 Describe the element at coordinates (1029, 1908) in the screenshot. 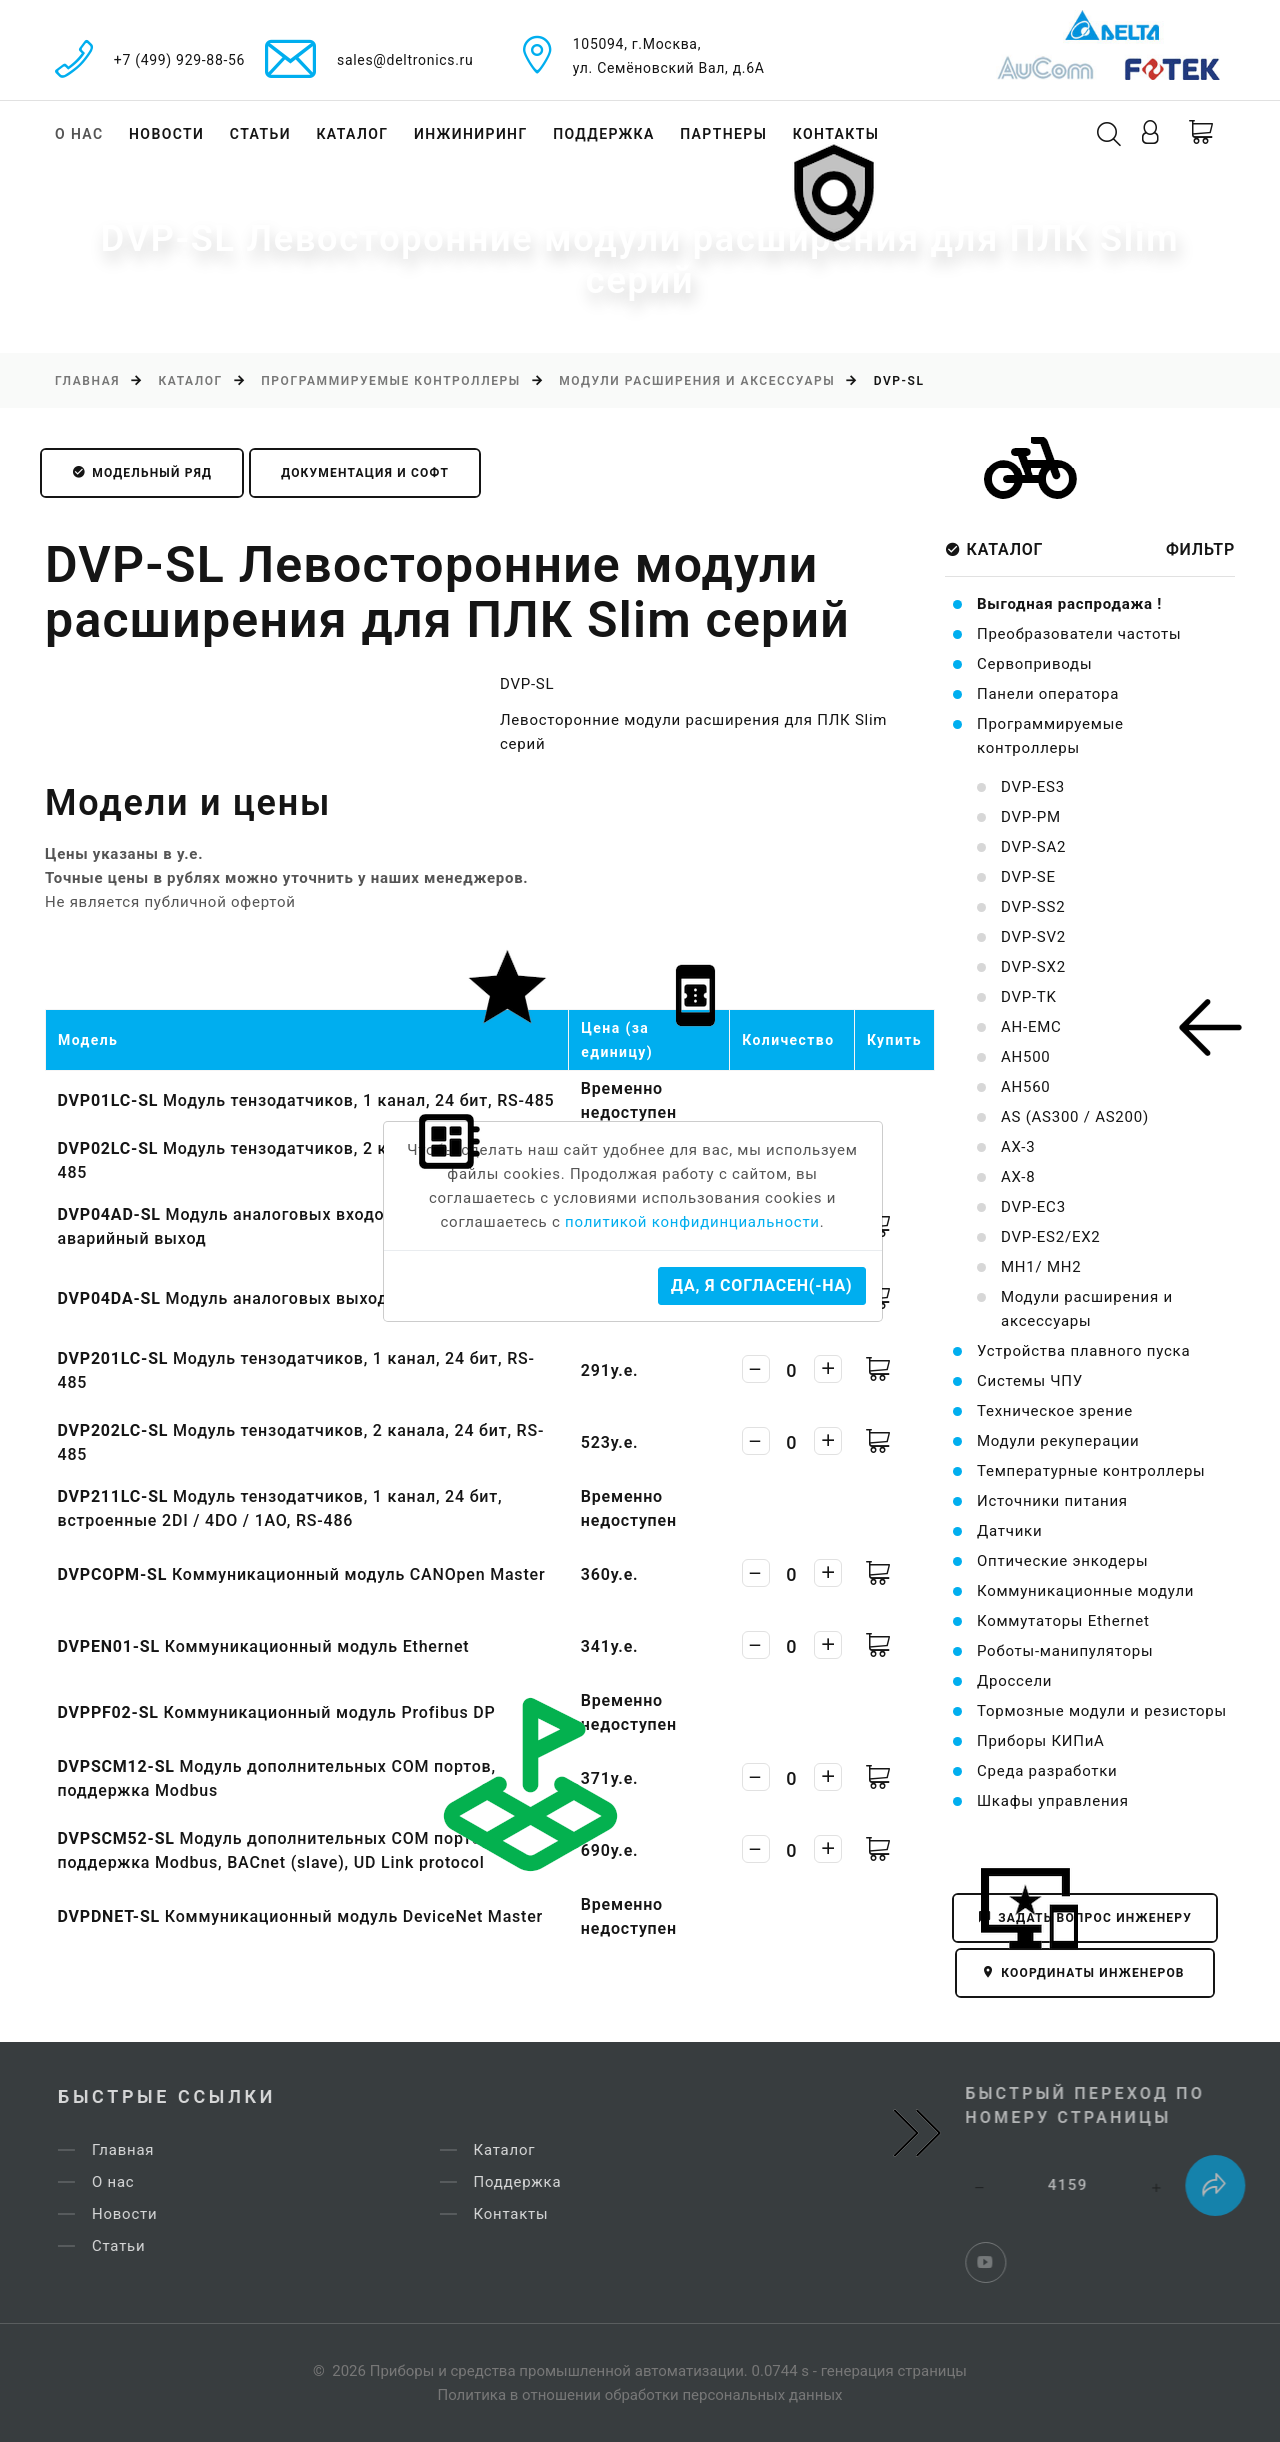

I see `view important or priority devices` at that location.